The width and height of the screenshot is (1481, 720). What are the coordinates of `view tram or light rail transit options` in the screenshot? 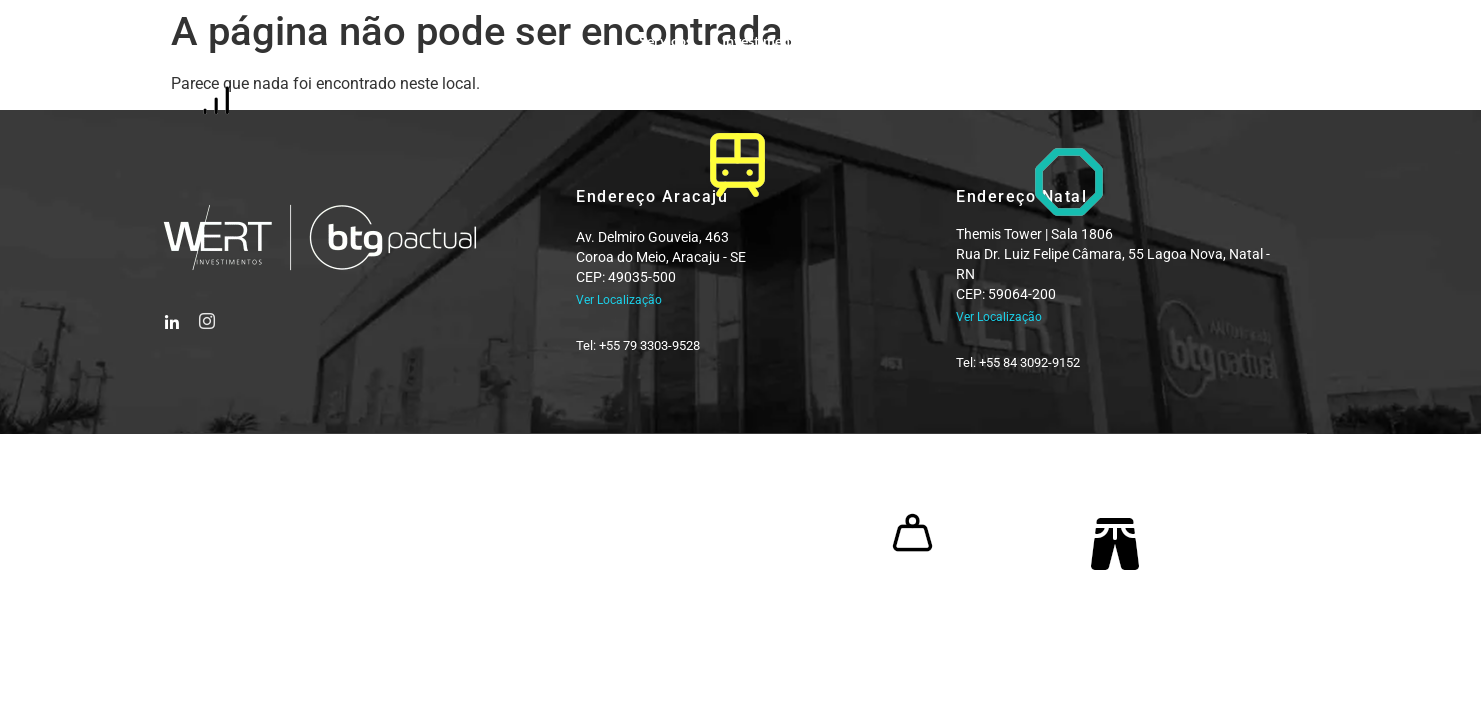 It's located at (737, 163).